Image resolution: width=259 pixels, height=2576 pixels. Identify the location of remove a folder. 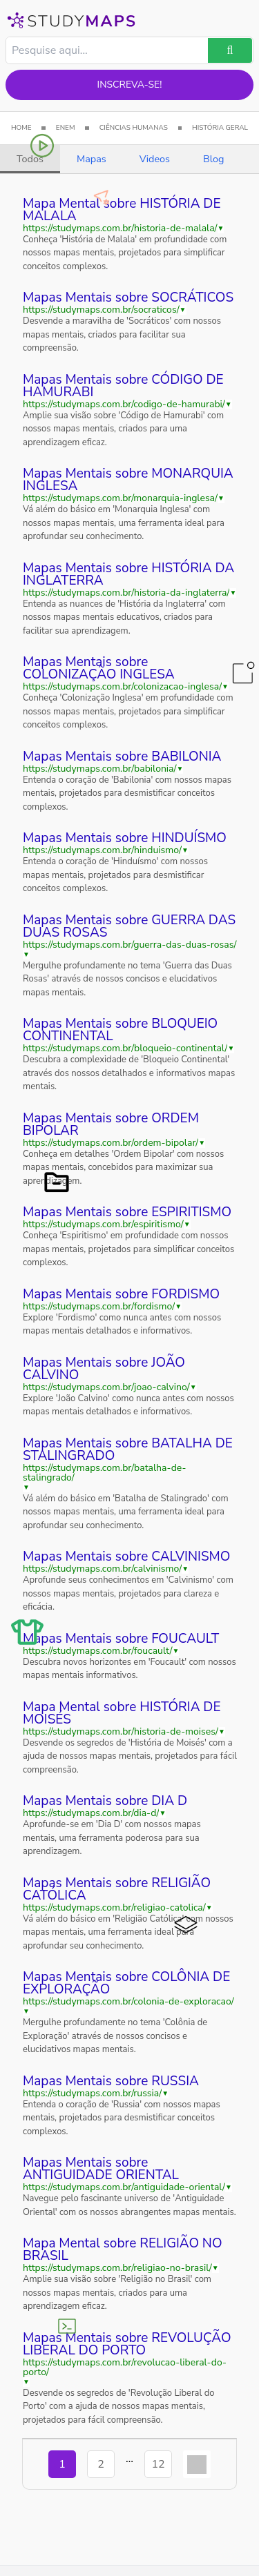
(57, 1182).